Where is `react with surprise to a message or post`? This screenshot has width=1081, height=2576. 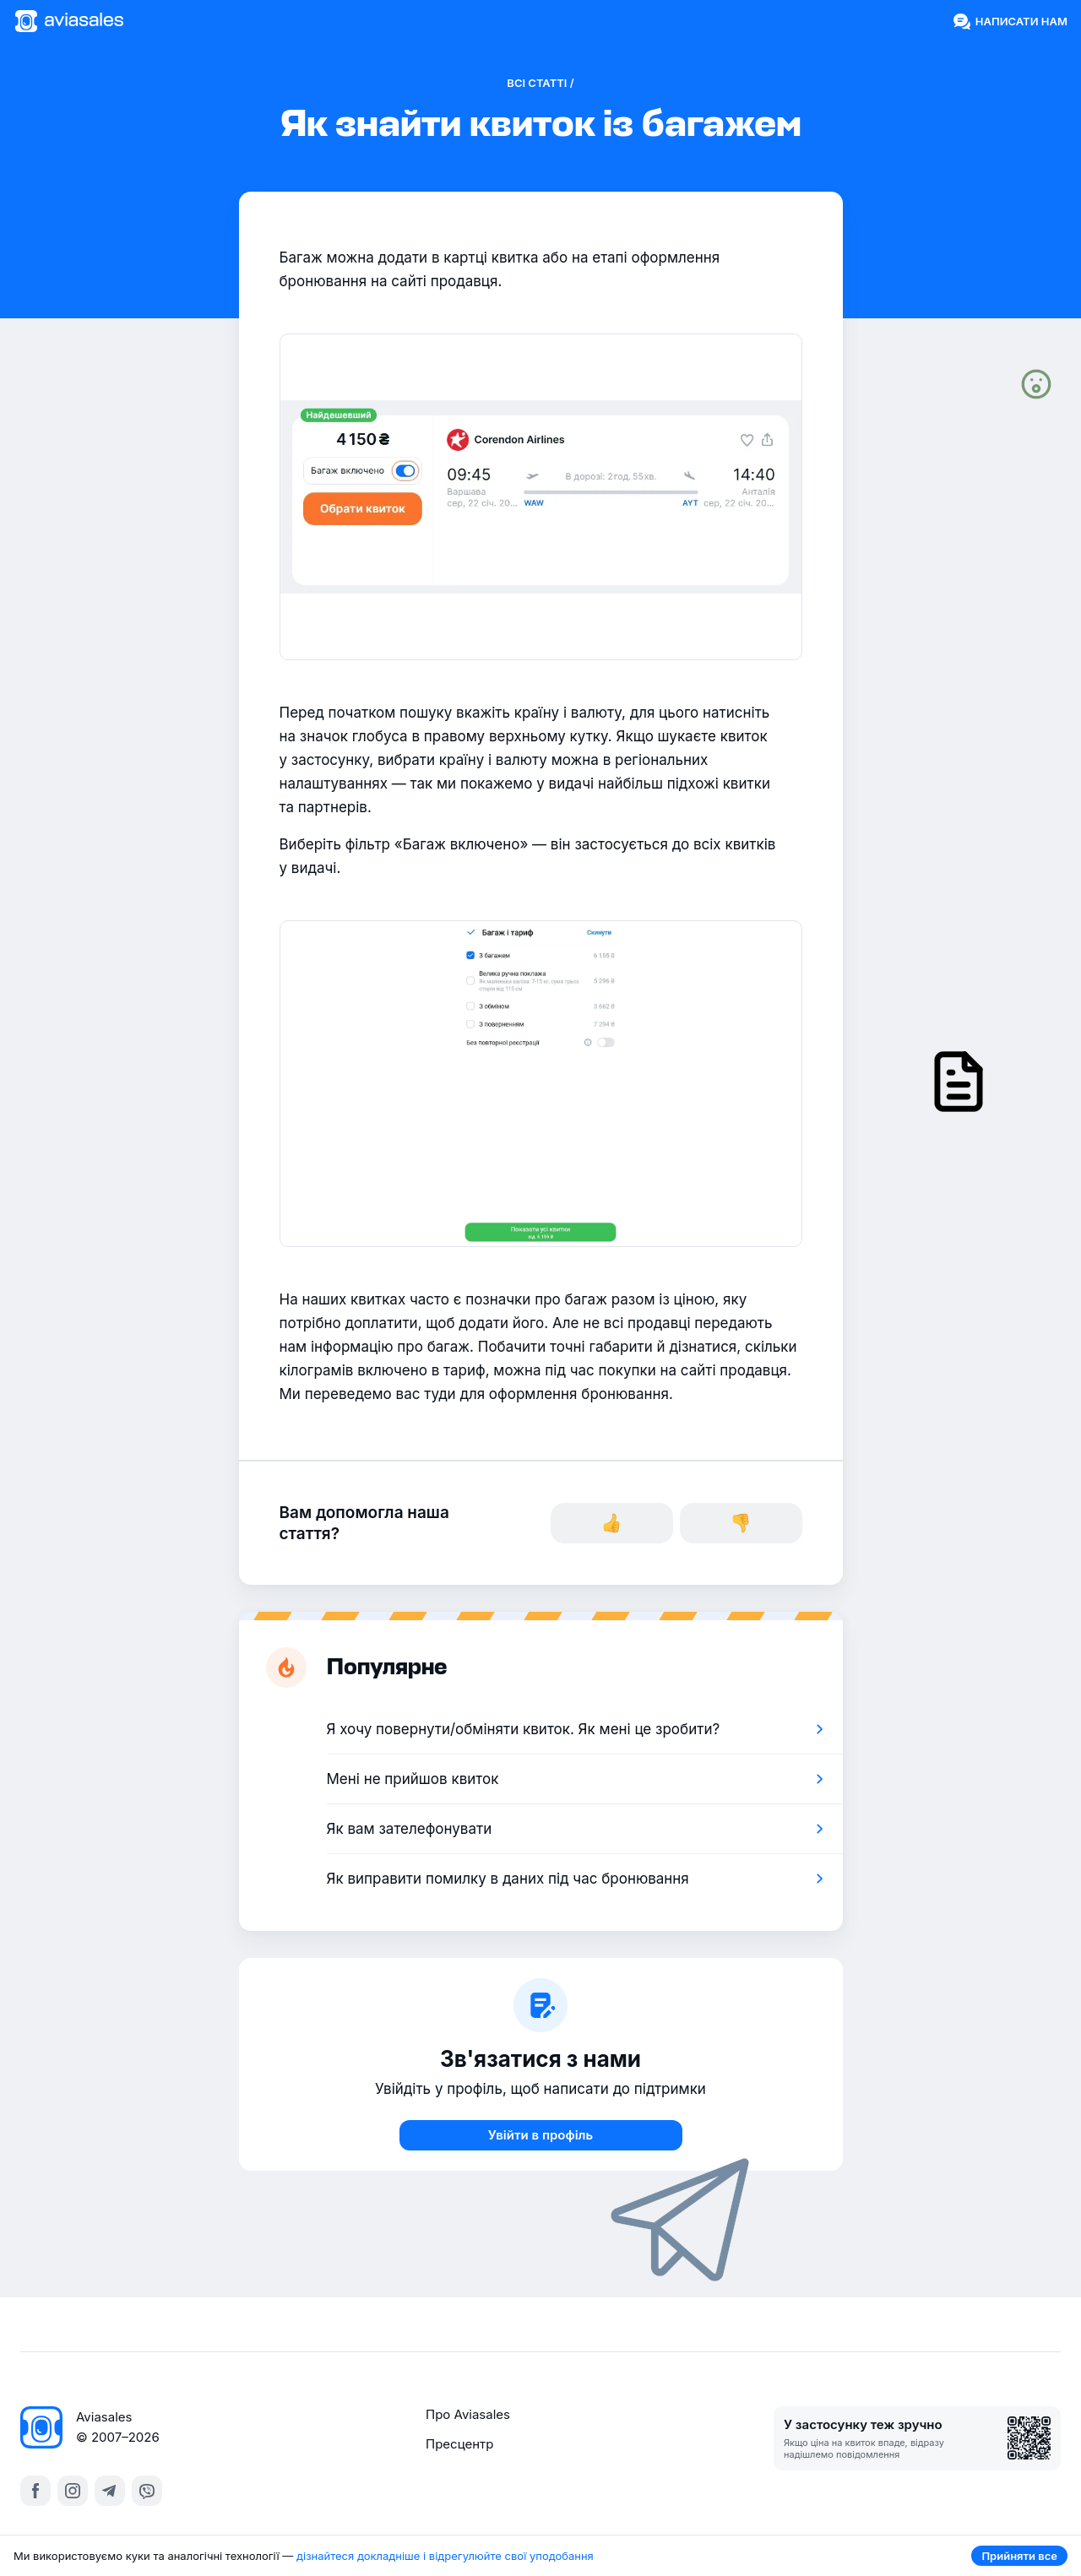
react with surprise to a message or post is located at coordinates (1036, 384).